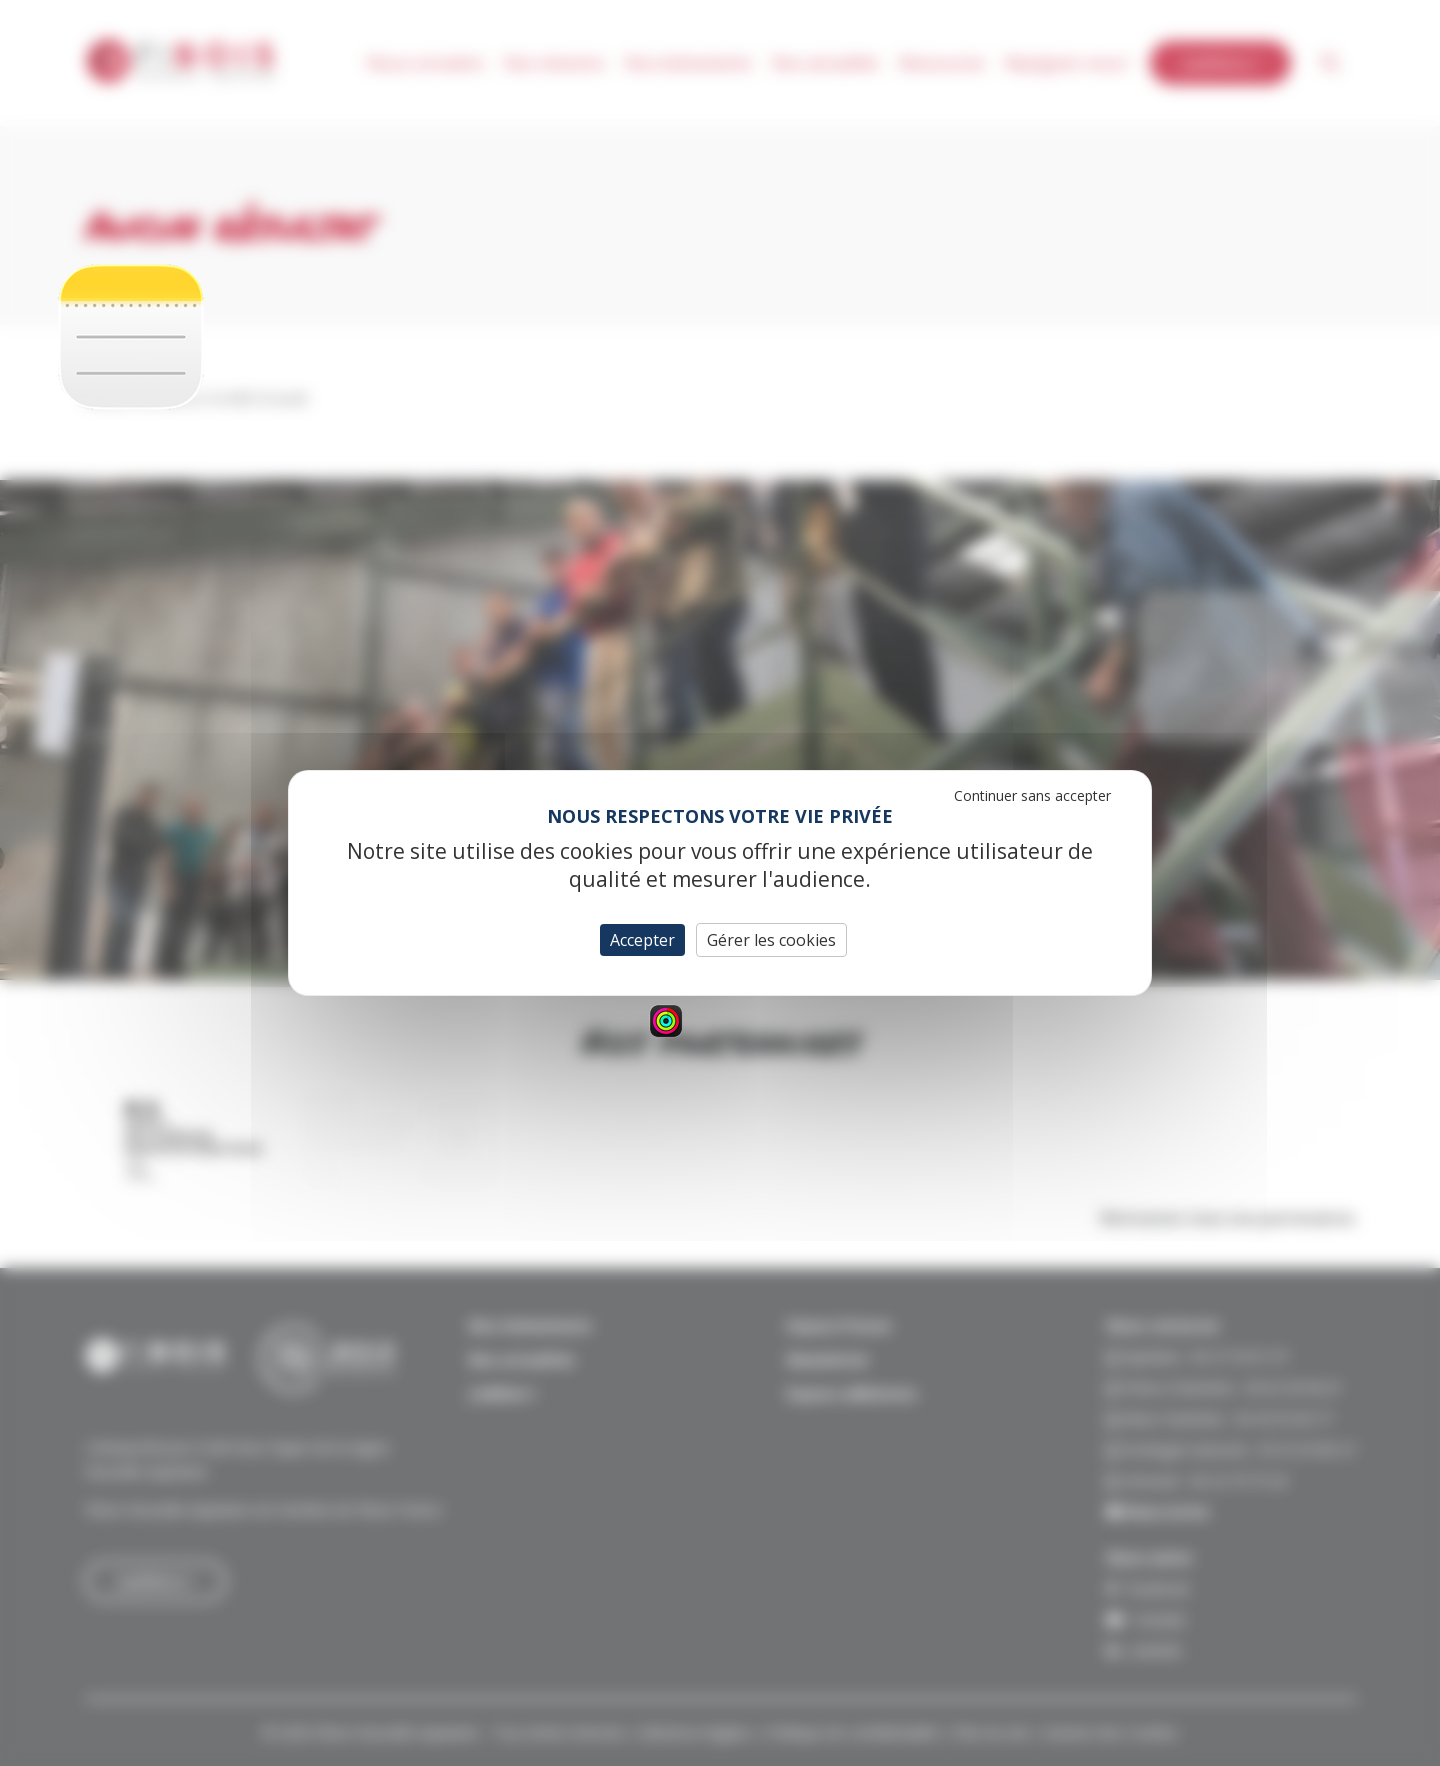  I want to click on open the notes app, so click(131, 337).